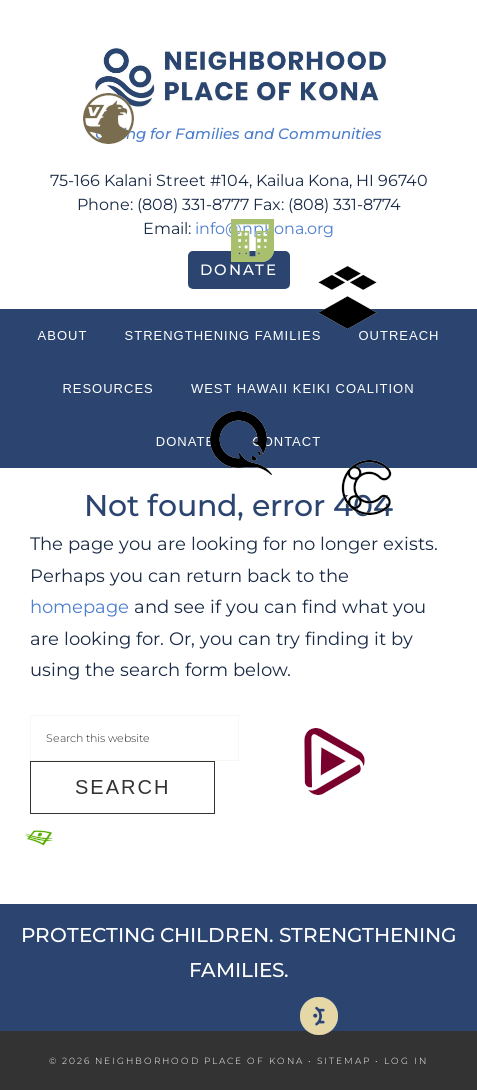 This screenshot has height=1090, width=477. I want to click on visit the thanos project website or documentation, so click(252, 240).